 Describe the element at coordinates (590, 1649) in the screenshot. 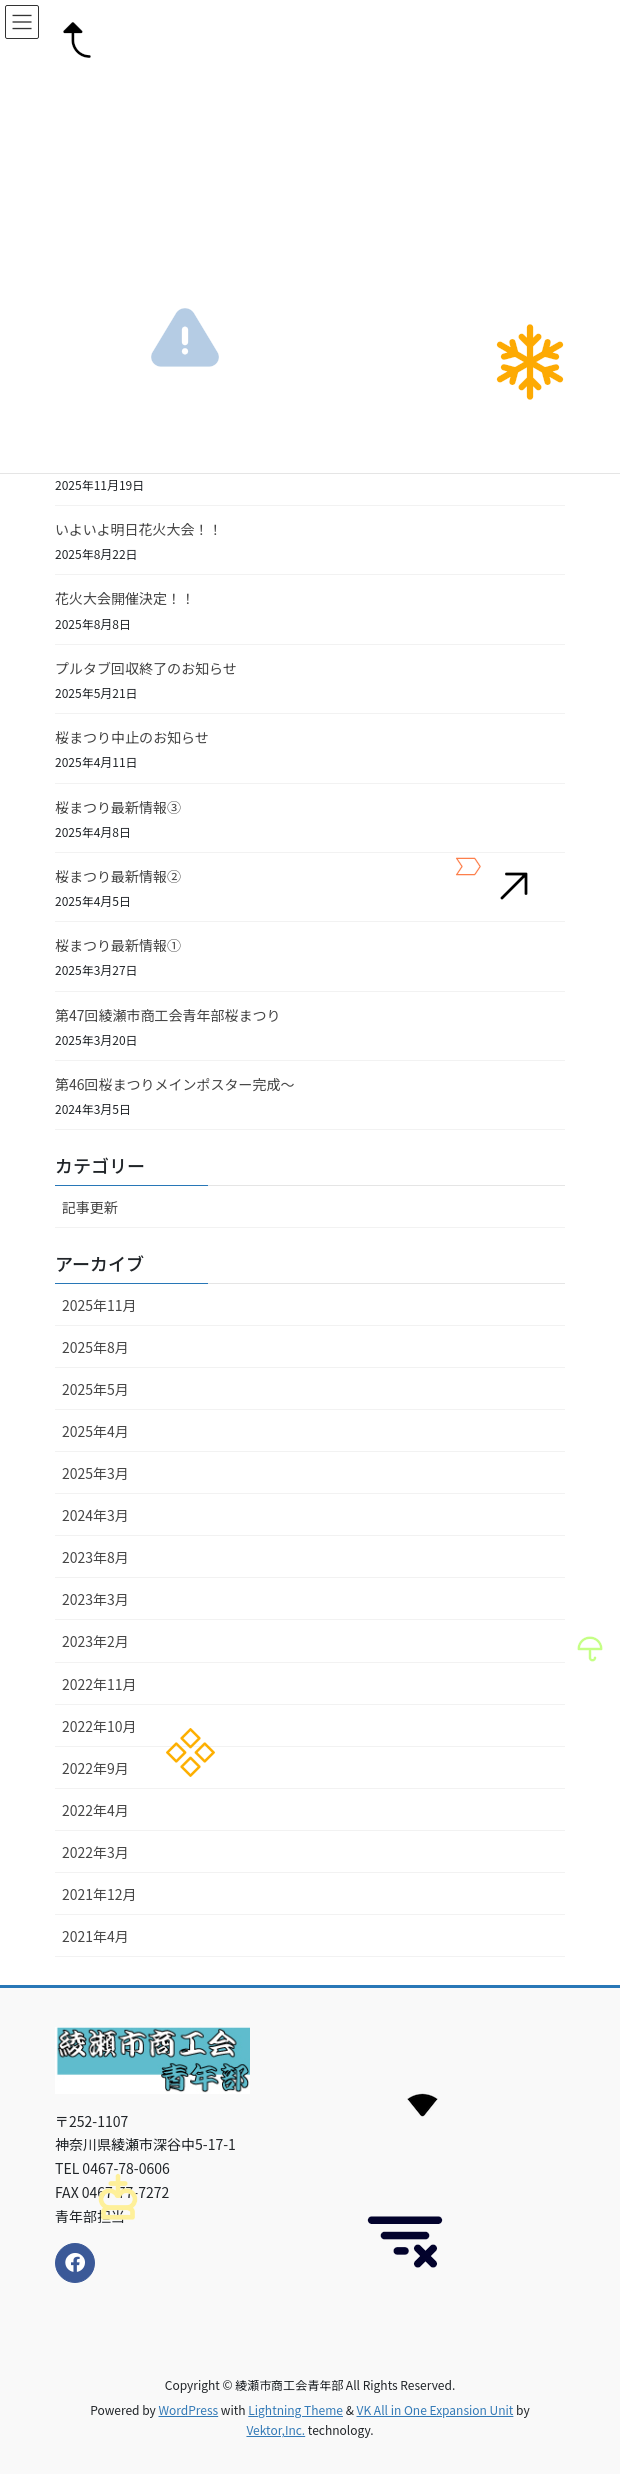

I see `view weather protection or rain forecast` at that location.